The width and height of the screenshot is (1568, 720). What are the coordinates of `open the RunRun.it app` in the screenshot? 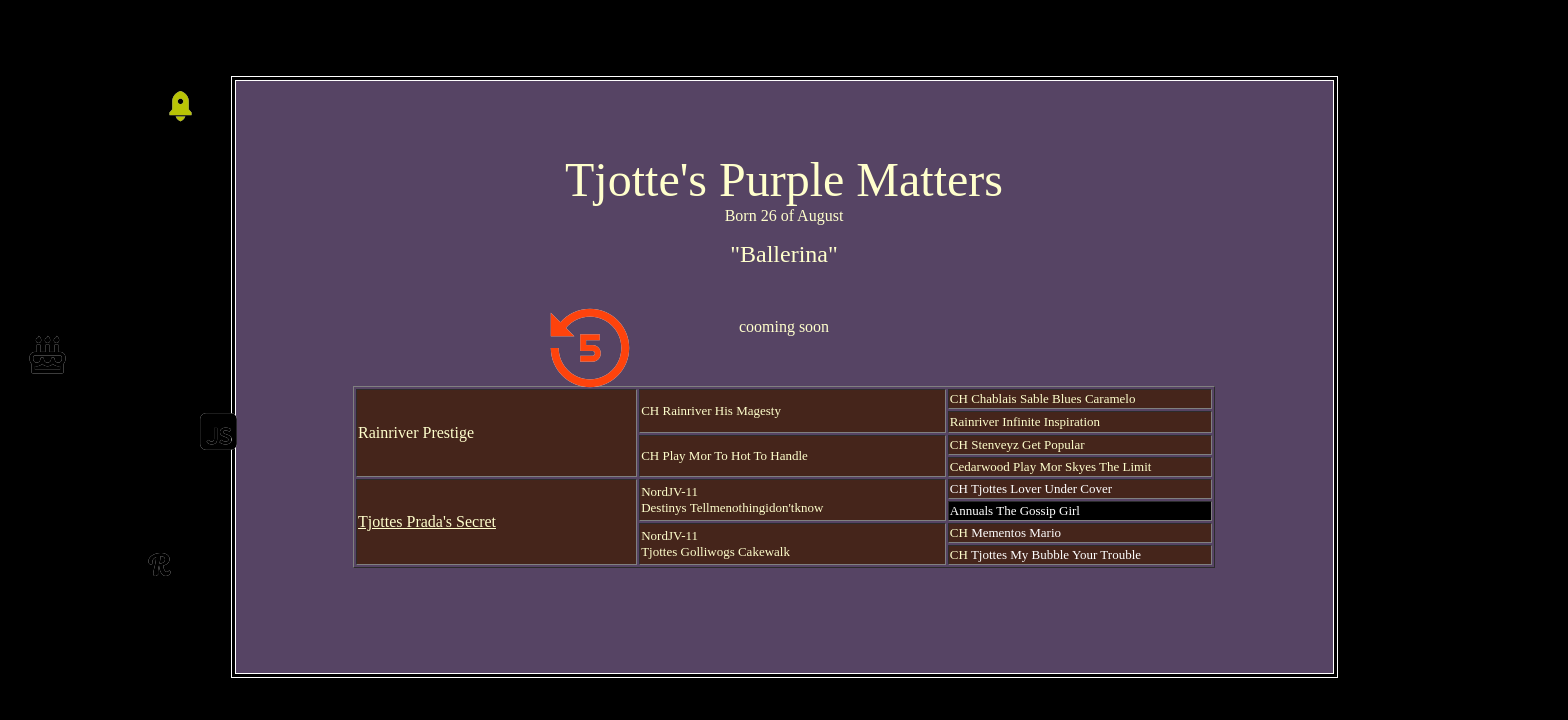 It's located at (159, 564).